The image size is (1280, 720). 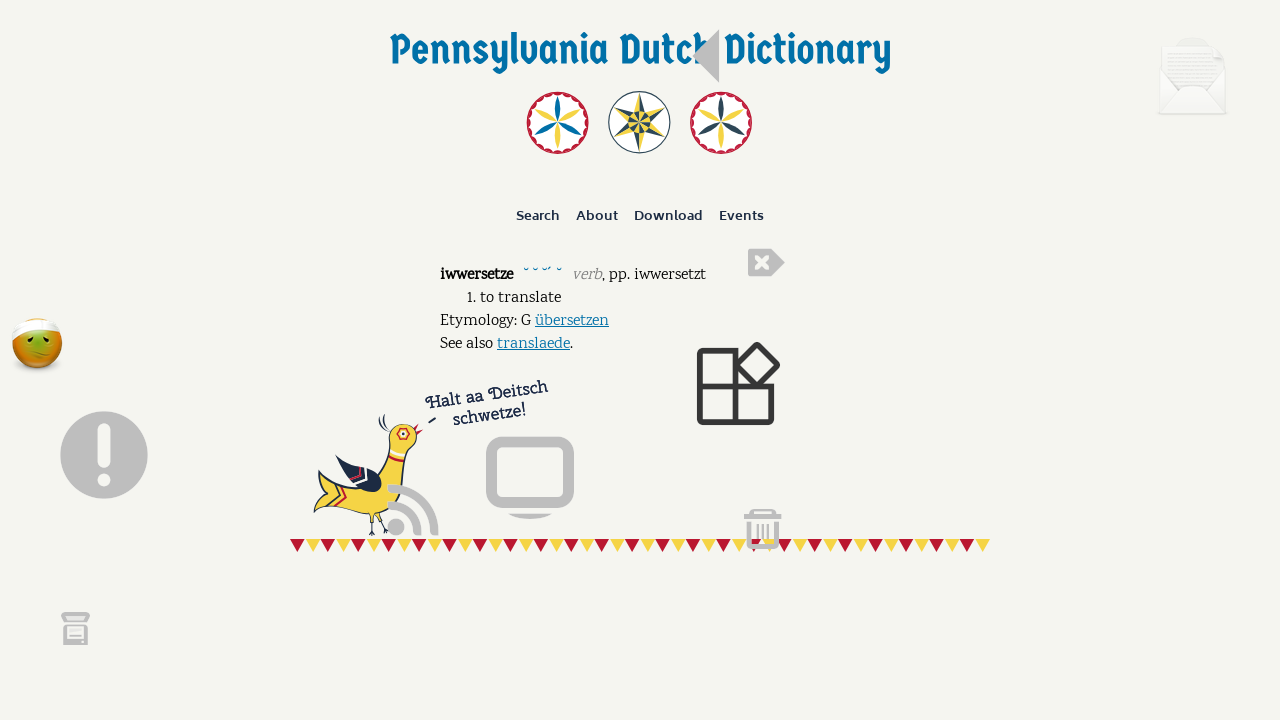 What do you see at coordinates (104, 455) in the screenshot?
I see `indicates important or priority content` at bounding box center [104, 455].